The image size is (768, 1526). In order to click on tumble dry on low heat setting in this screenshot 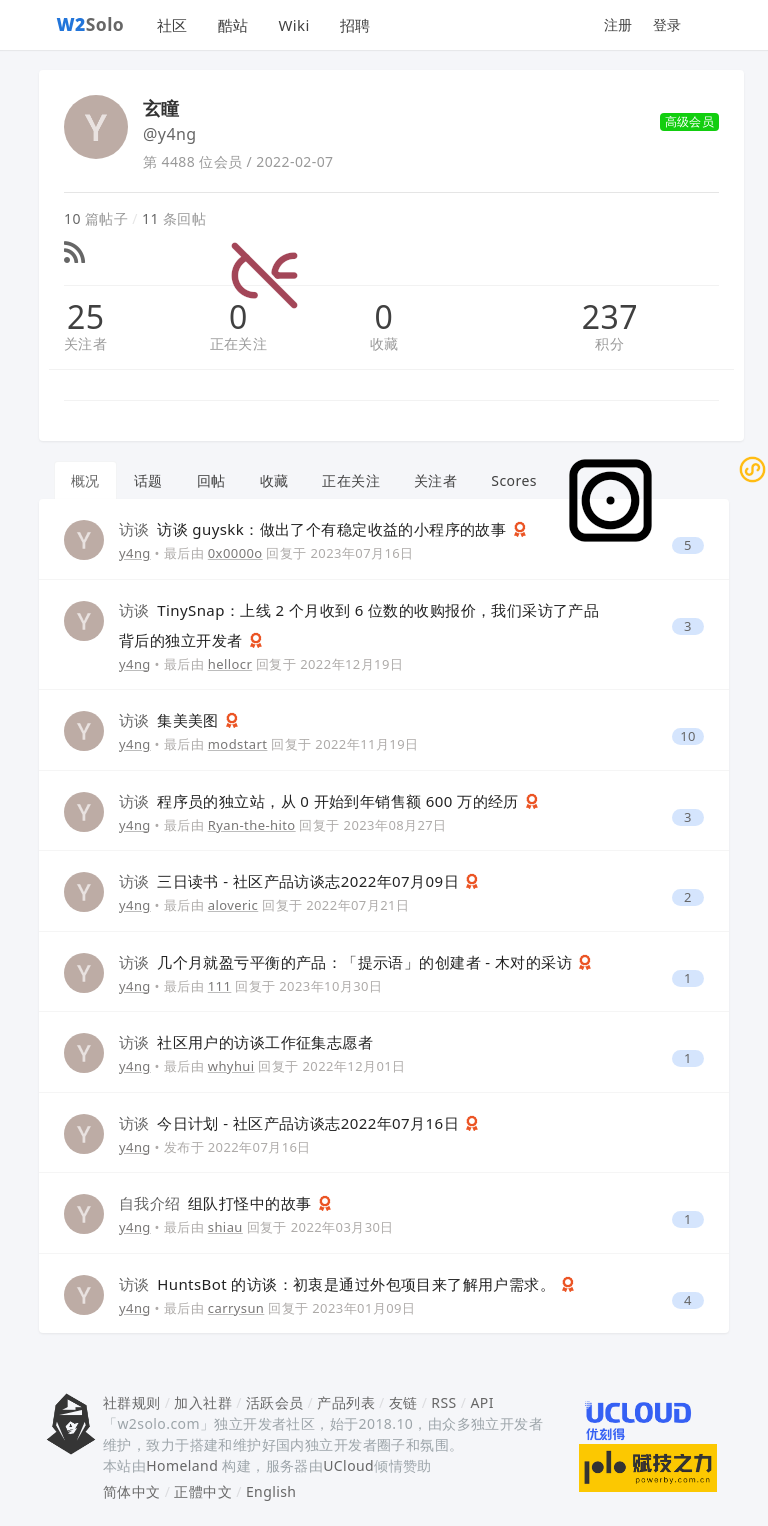, I will do `click(610, 500)`.